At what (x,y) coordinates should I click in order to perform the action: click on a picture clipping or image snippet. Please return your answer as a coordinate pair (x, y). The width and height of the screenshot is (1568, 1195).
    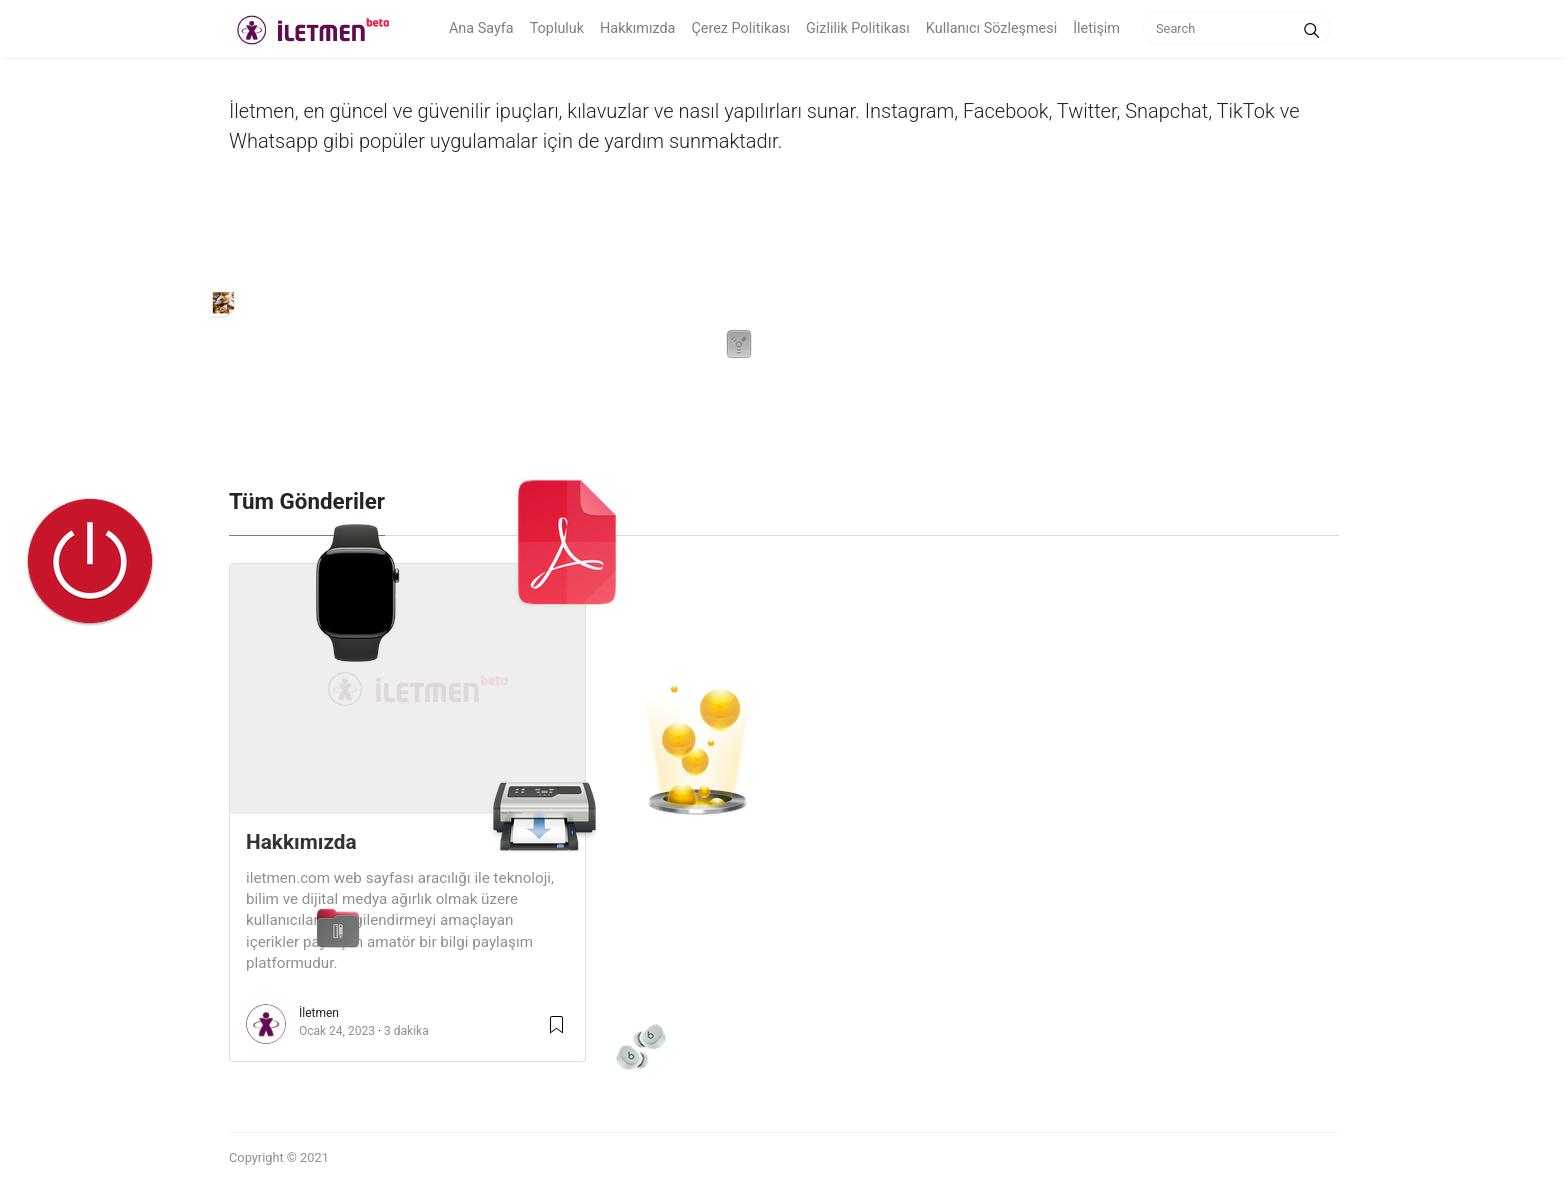
    Looking at the image, I should click on (223, 303).